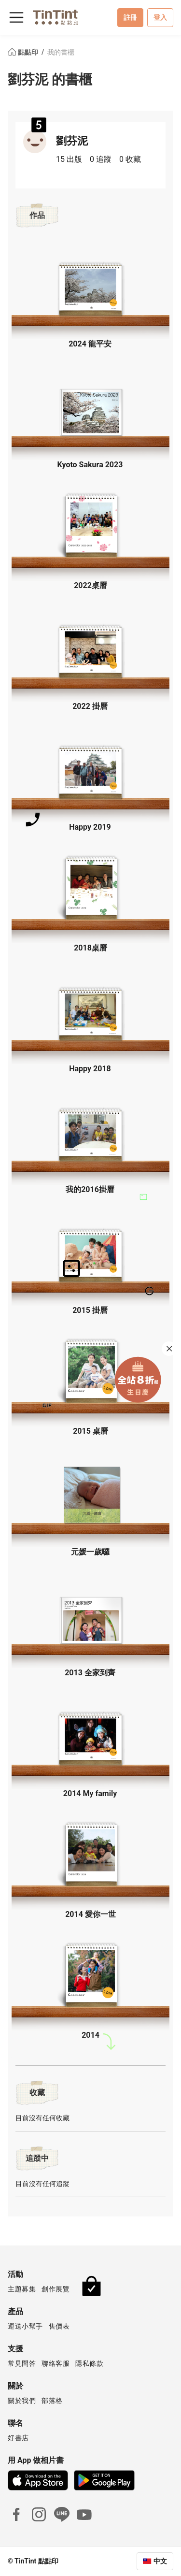 This screenshot has height=2576, width=181. Describe the element at coordinates (109, 2042) in the screenshot. I see `redirect or forward content downward` at that location.